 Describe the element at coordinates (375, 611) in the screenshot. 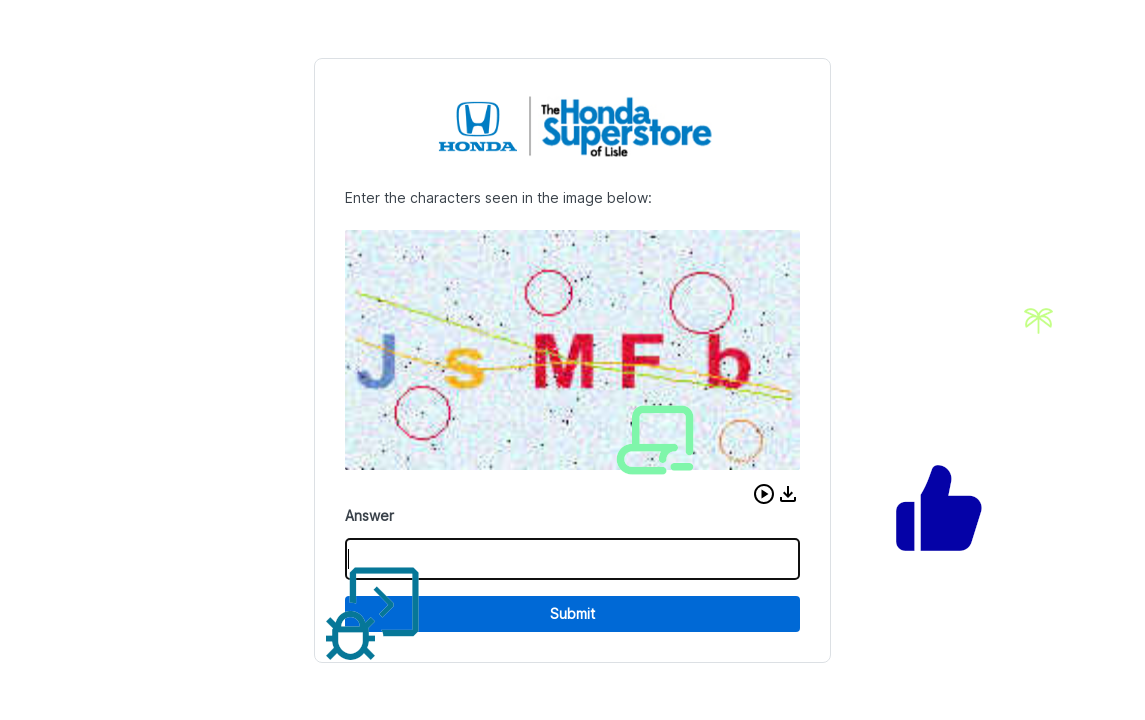

I see `open the debug console` at that location.